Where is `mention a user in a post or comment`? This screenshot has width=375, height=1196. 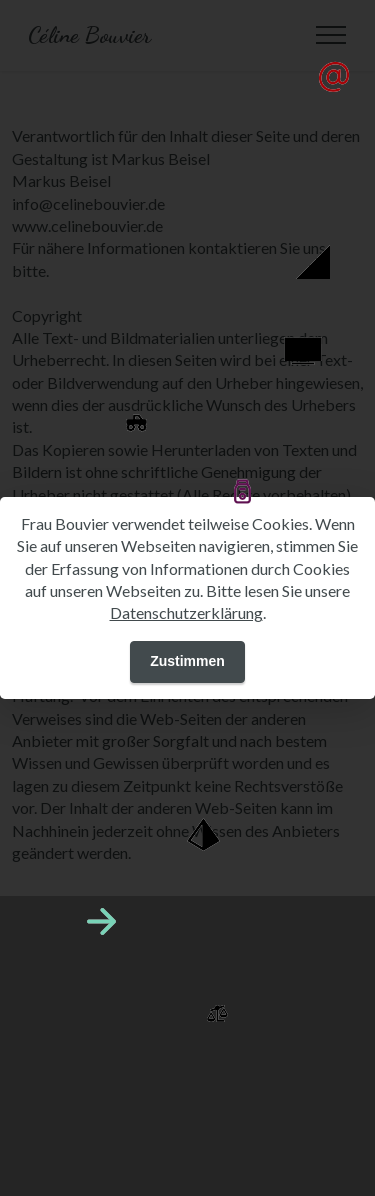
mention a user in a post or comment is located at coordinates (334, 77).